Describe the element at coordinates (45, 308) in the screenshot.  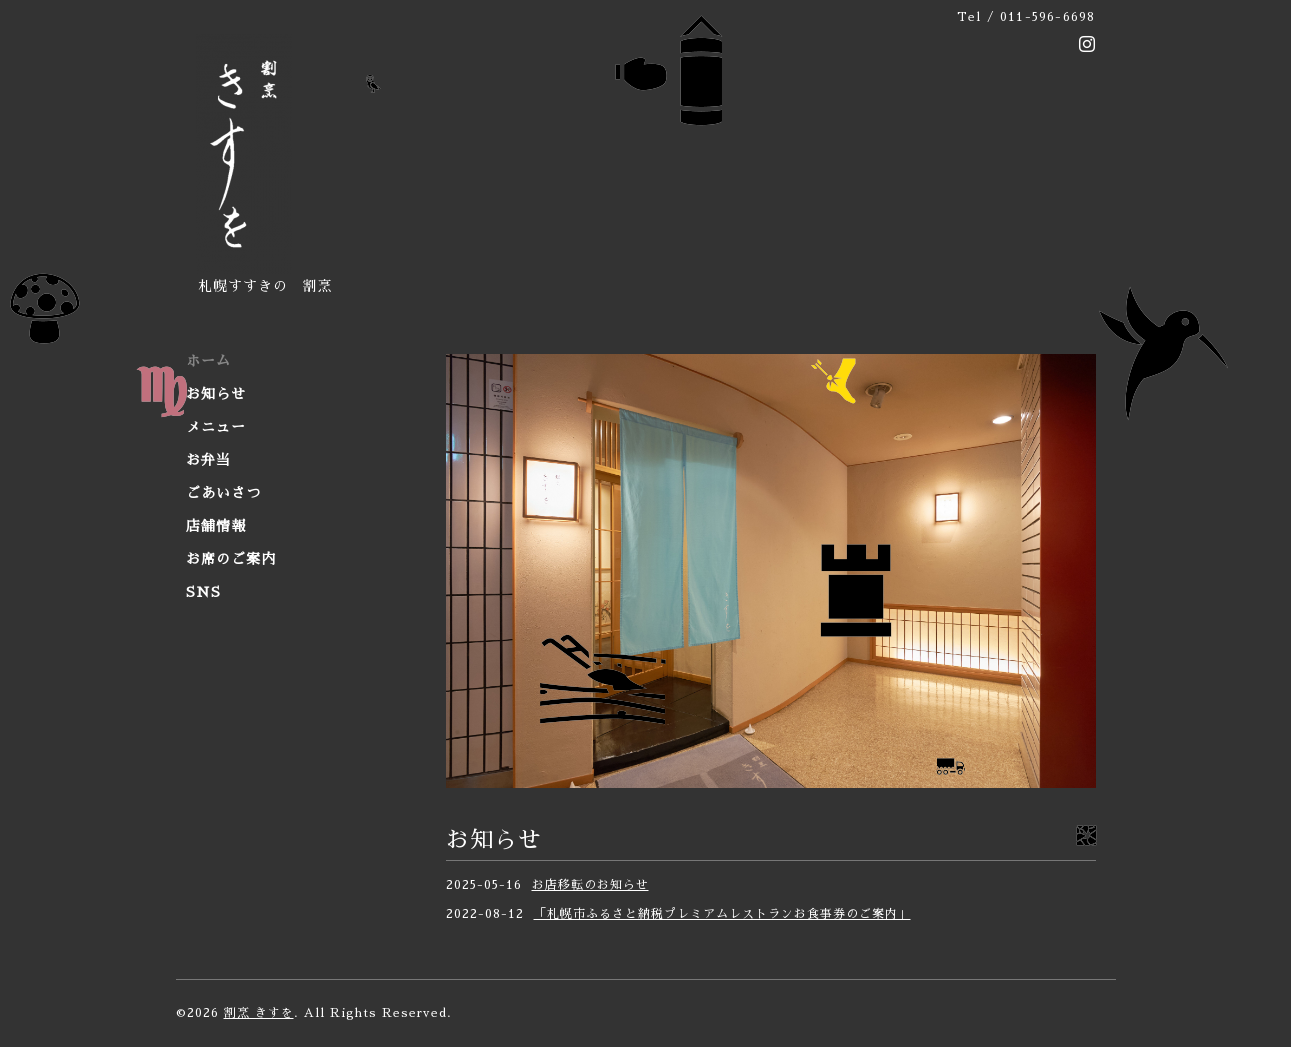
I see `power-up or bonus item in a game` at that location.